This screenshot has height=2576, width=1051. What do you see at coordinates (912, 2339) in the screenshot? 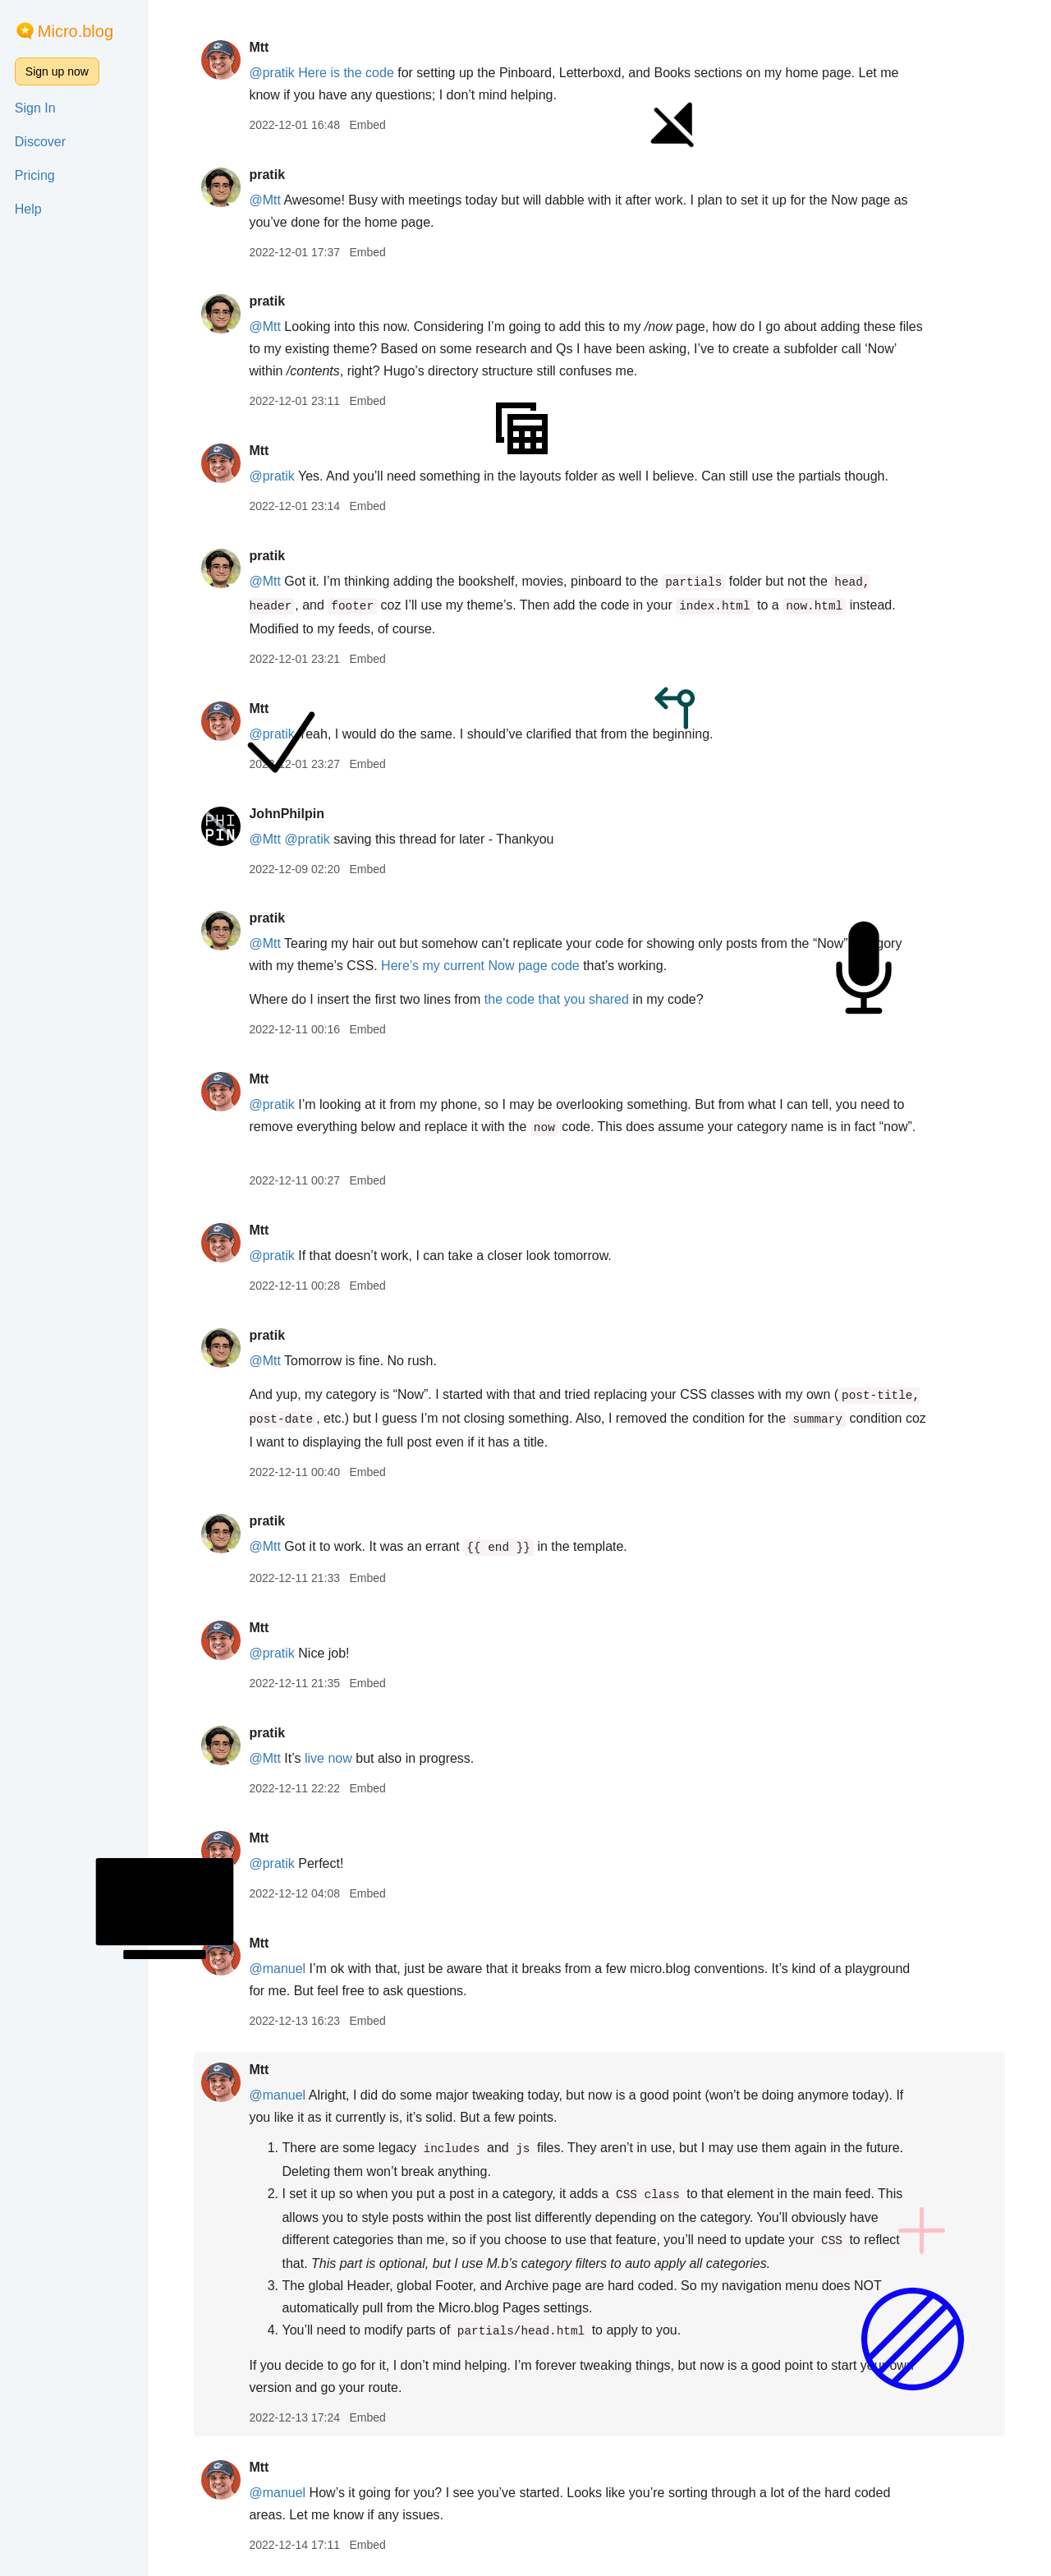
I see `indicates a restricted or prohibited action` at bounding box center [912, 2339].